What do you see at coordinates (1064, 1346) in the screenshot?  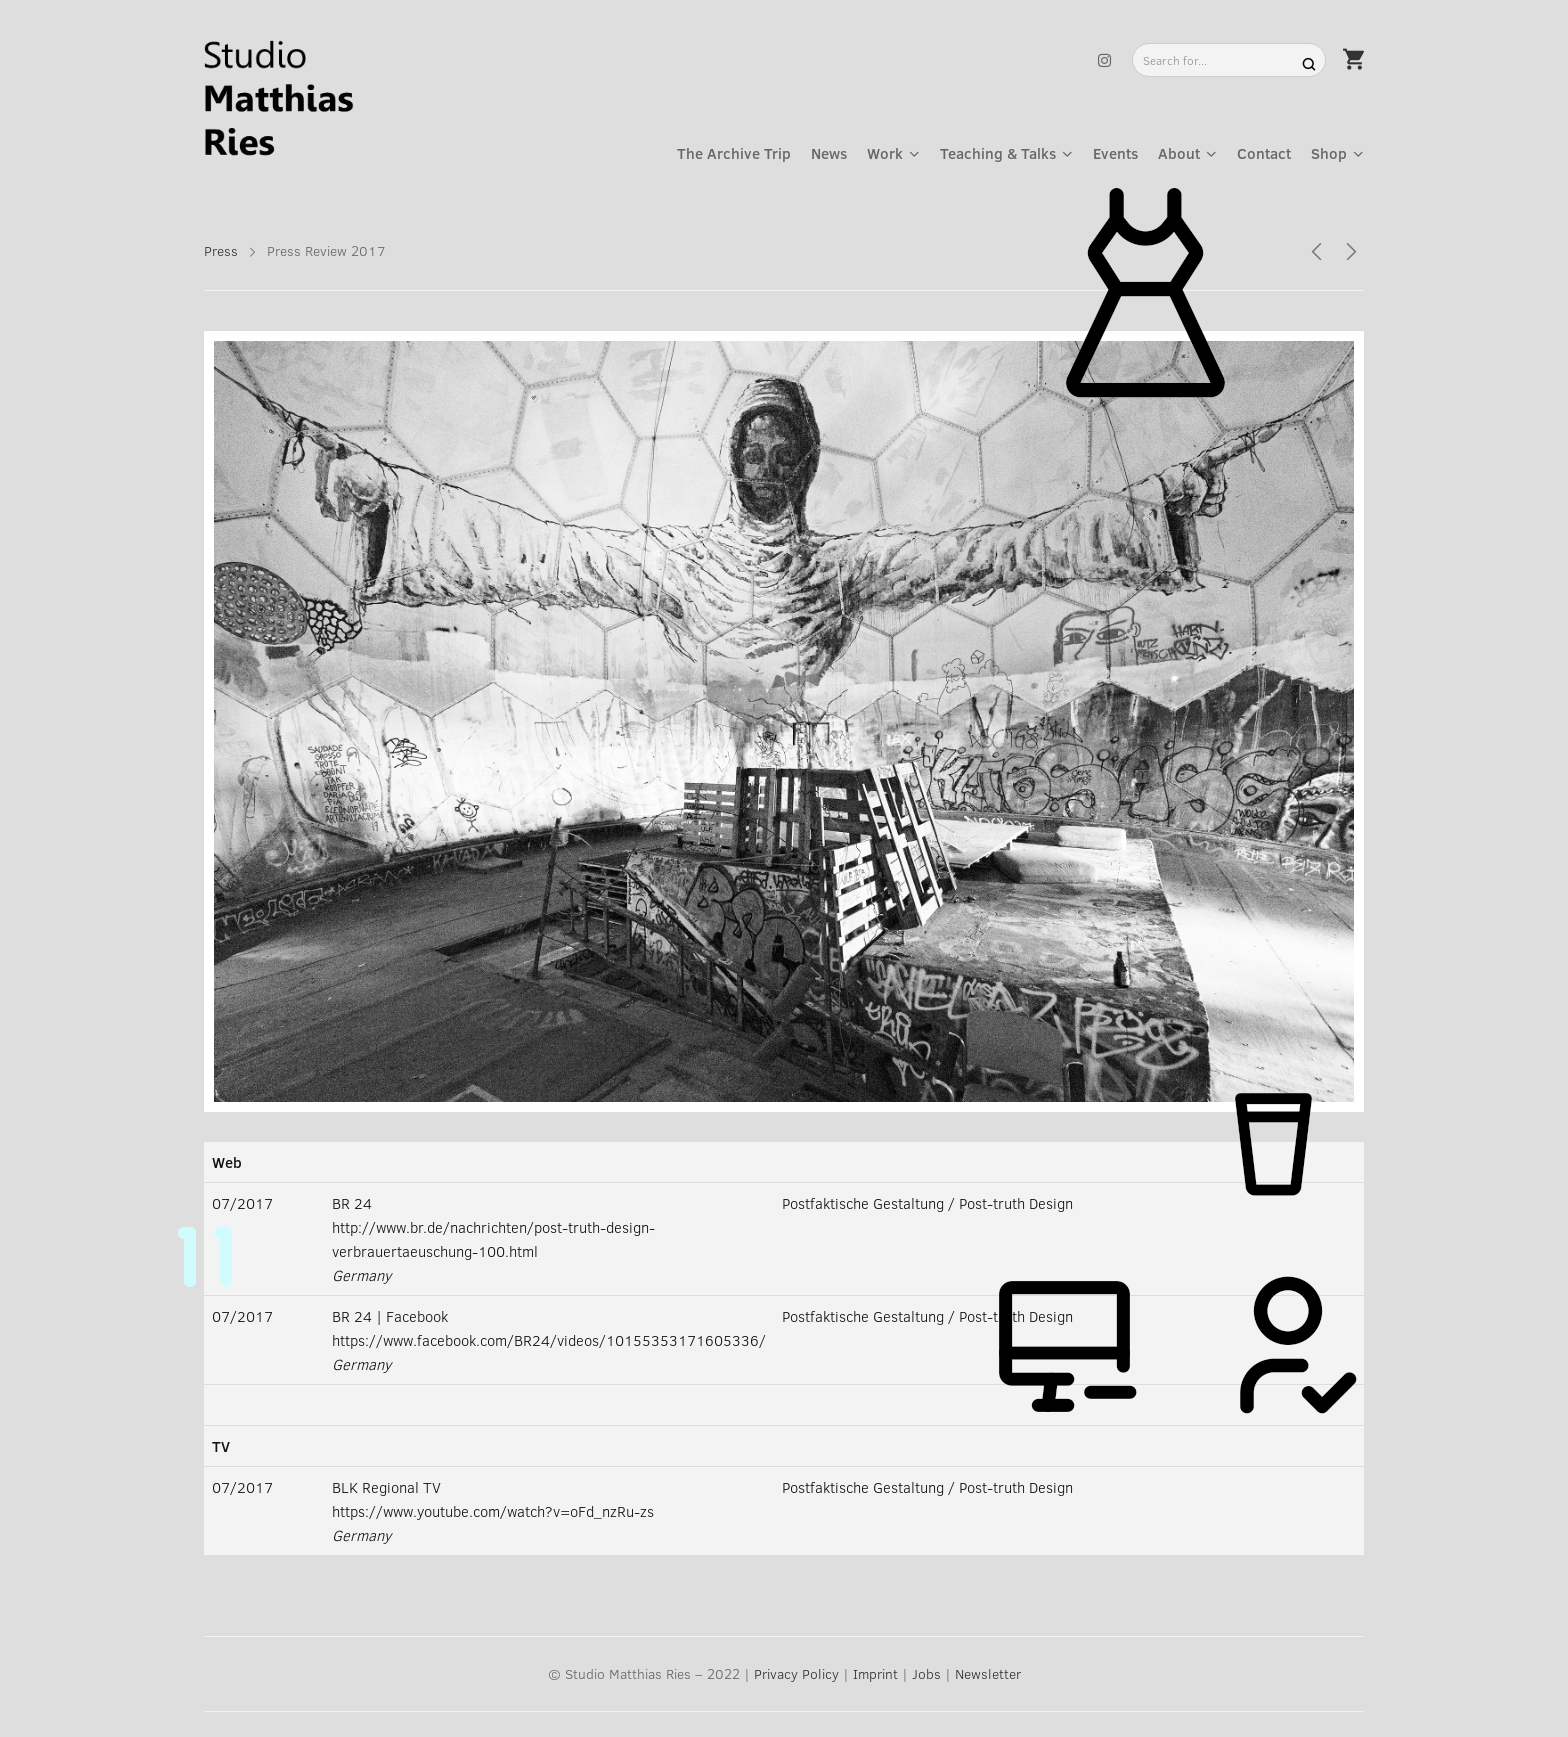 I see `remove a desktop device from your account` at bounding box center [1064, 1346].